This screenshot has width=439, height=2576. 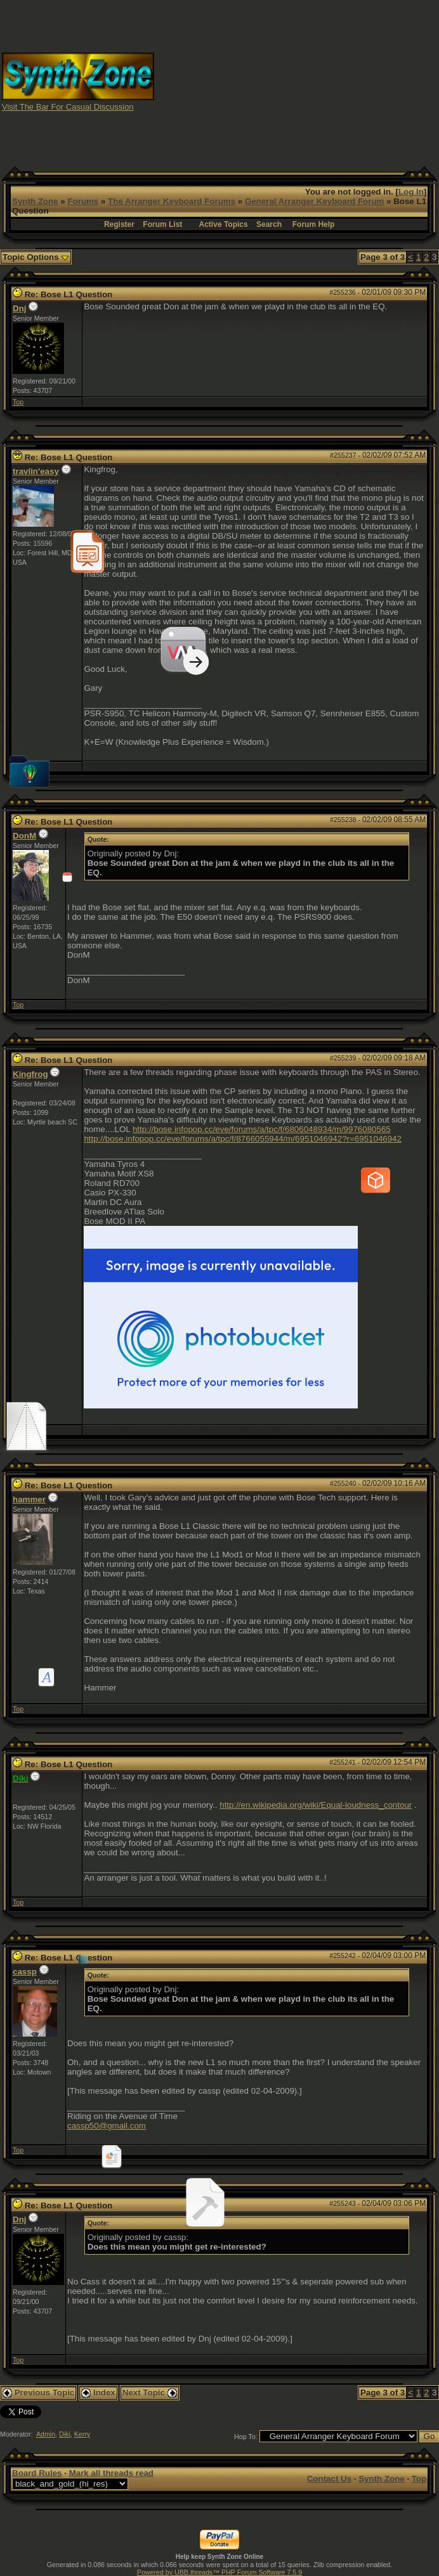 What do you see at coordinates (83, 1959) in the screenshot?
I see `access the desktop folder` at bounding box center [83, 1959].